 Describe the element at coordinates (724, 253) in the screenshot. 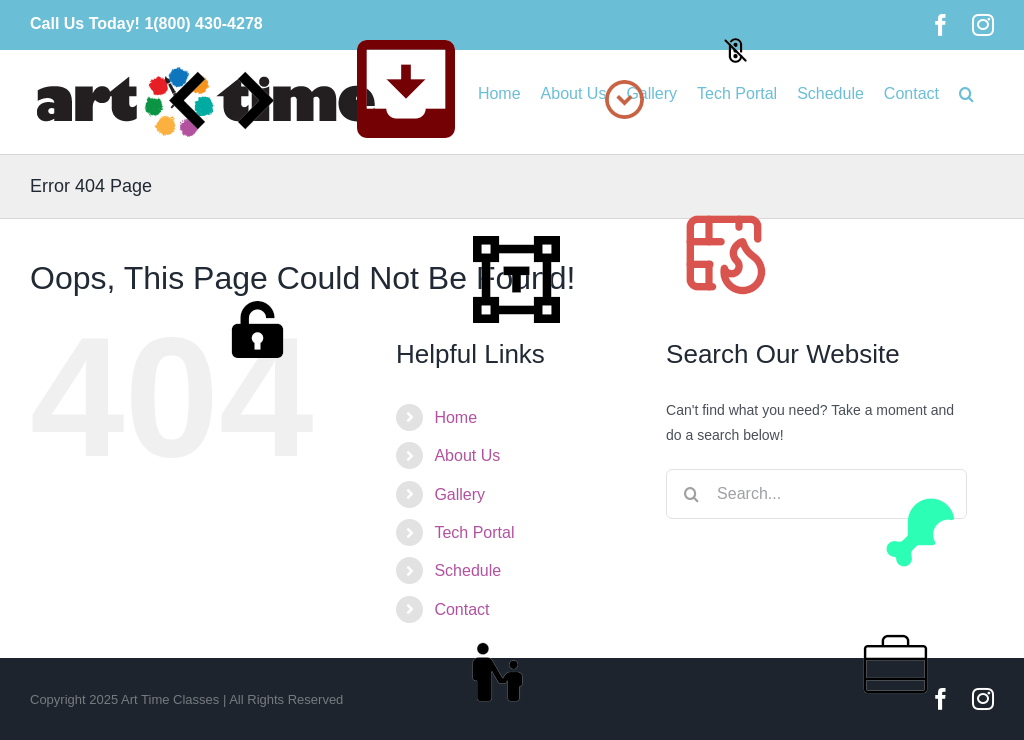

I see `firewall security settings` at that location.